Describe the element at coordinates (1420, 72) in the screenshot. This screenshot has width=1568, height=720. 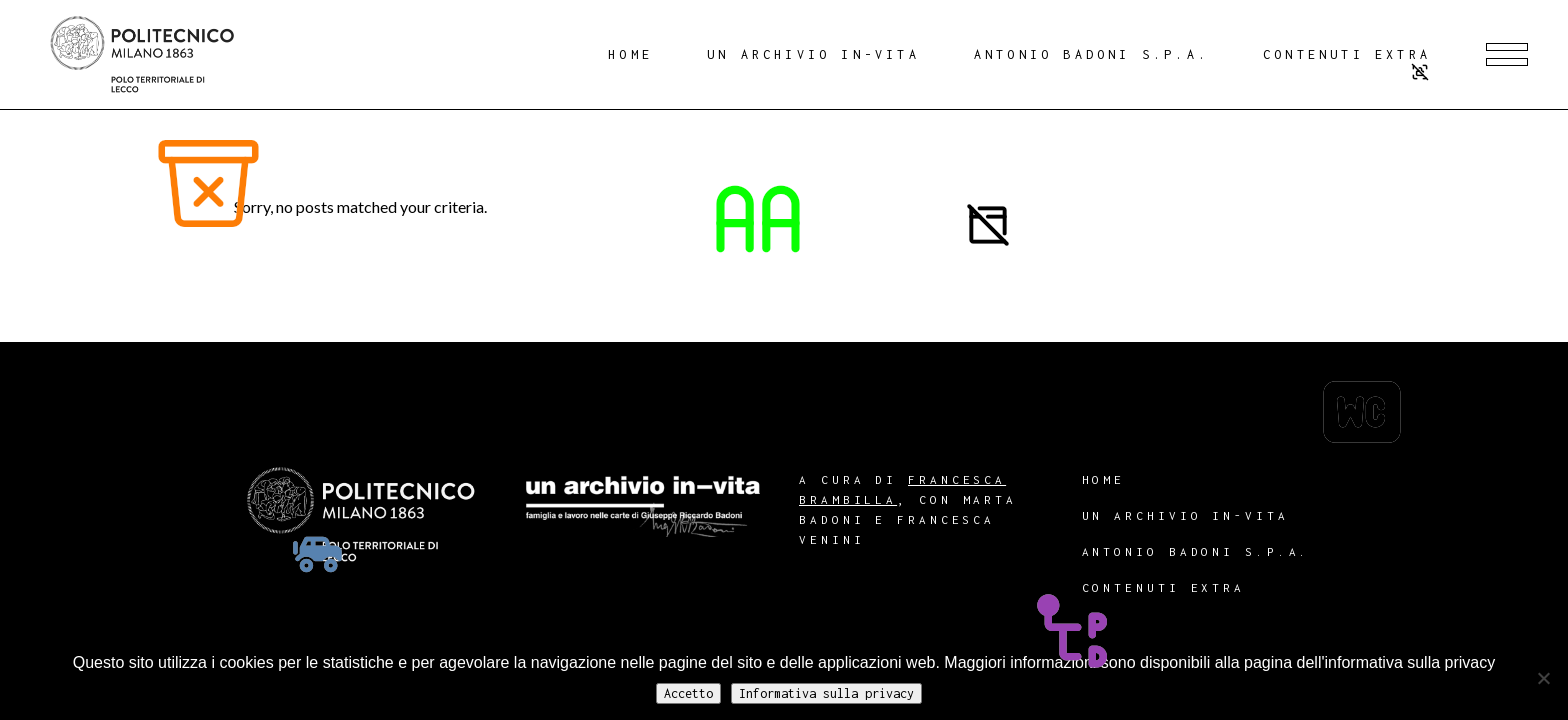
I see `access control disabled` at that location.